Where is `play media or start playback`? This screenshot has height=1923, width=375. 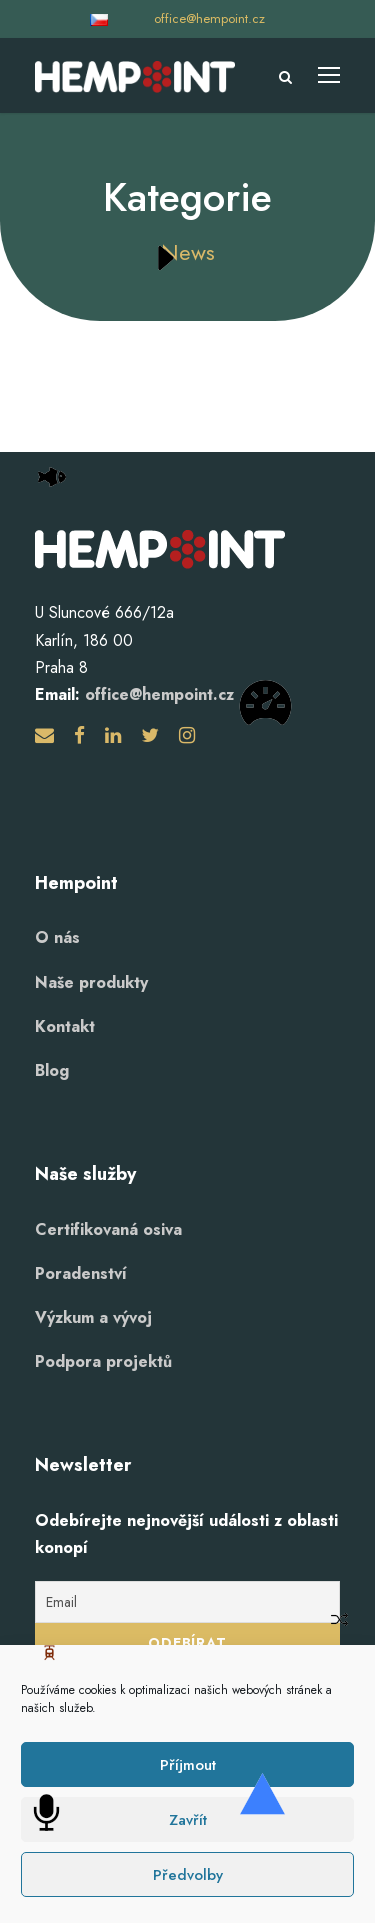 play media or start playback is located at coordinates (166, 258).